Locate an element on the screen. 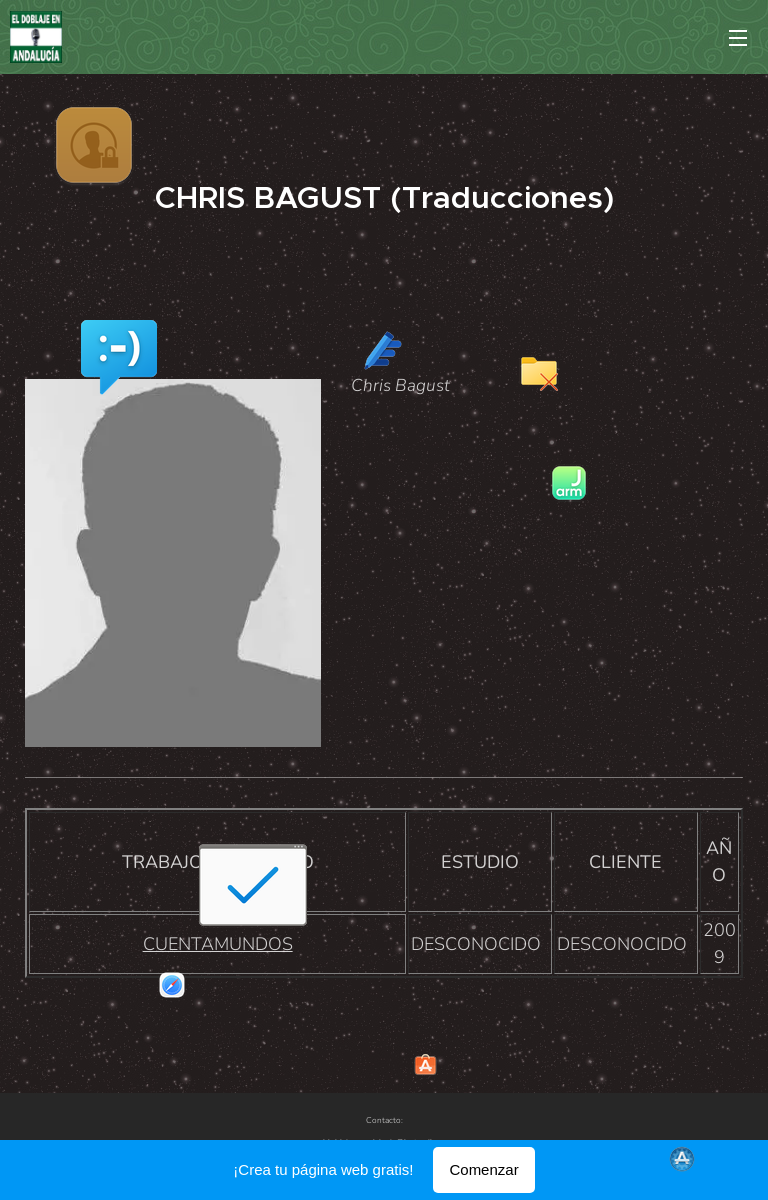 This screenshot has height=1200, width=768. open the web browser app is located at coordinates (172, 985).